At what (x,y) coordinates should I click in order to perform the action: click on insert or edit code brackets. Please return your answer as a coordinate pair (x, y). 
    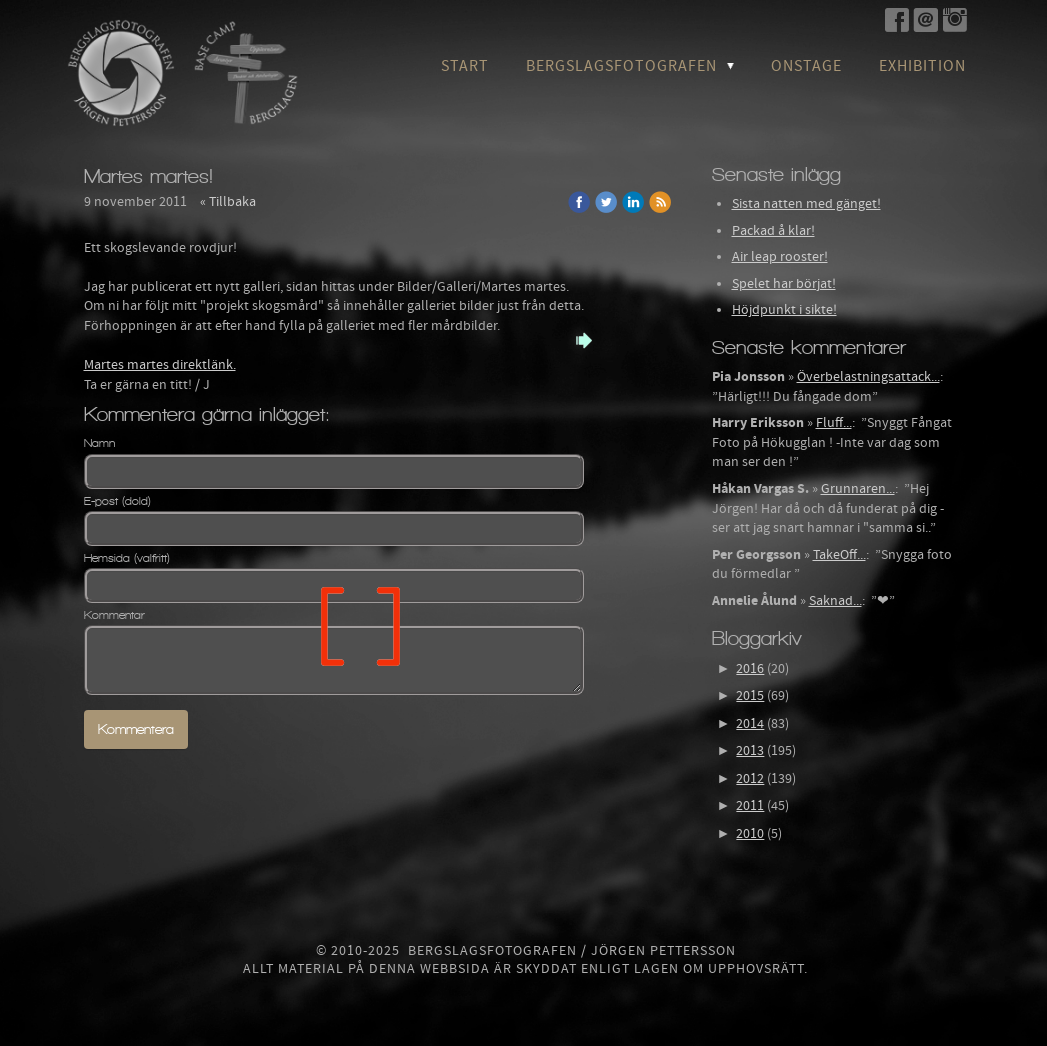
    Looking at the image, I should click on (360, 626).